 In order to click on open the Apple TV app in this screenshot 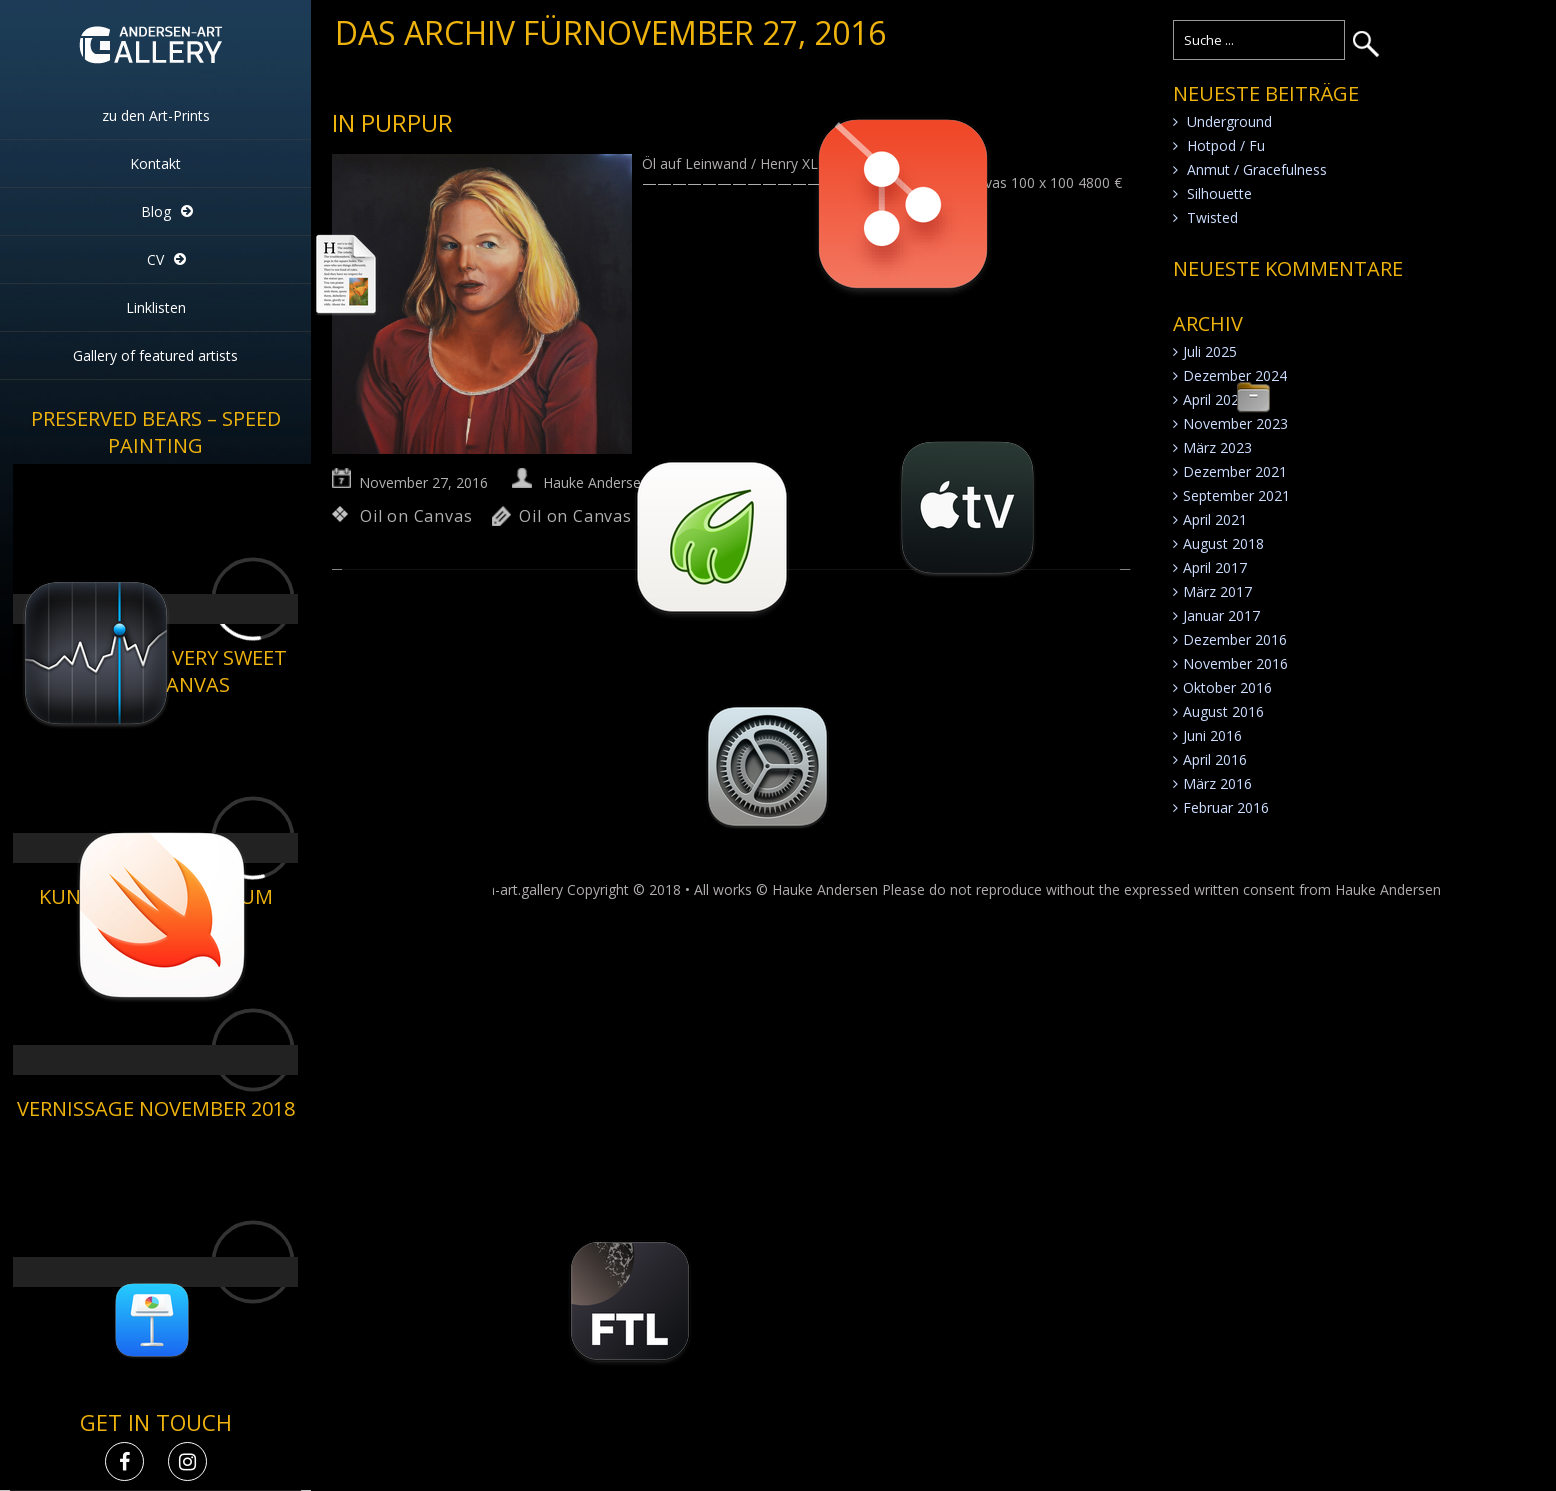, I will do `click(967, 507)`.